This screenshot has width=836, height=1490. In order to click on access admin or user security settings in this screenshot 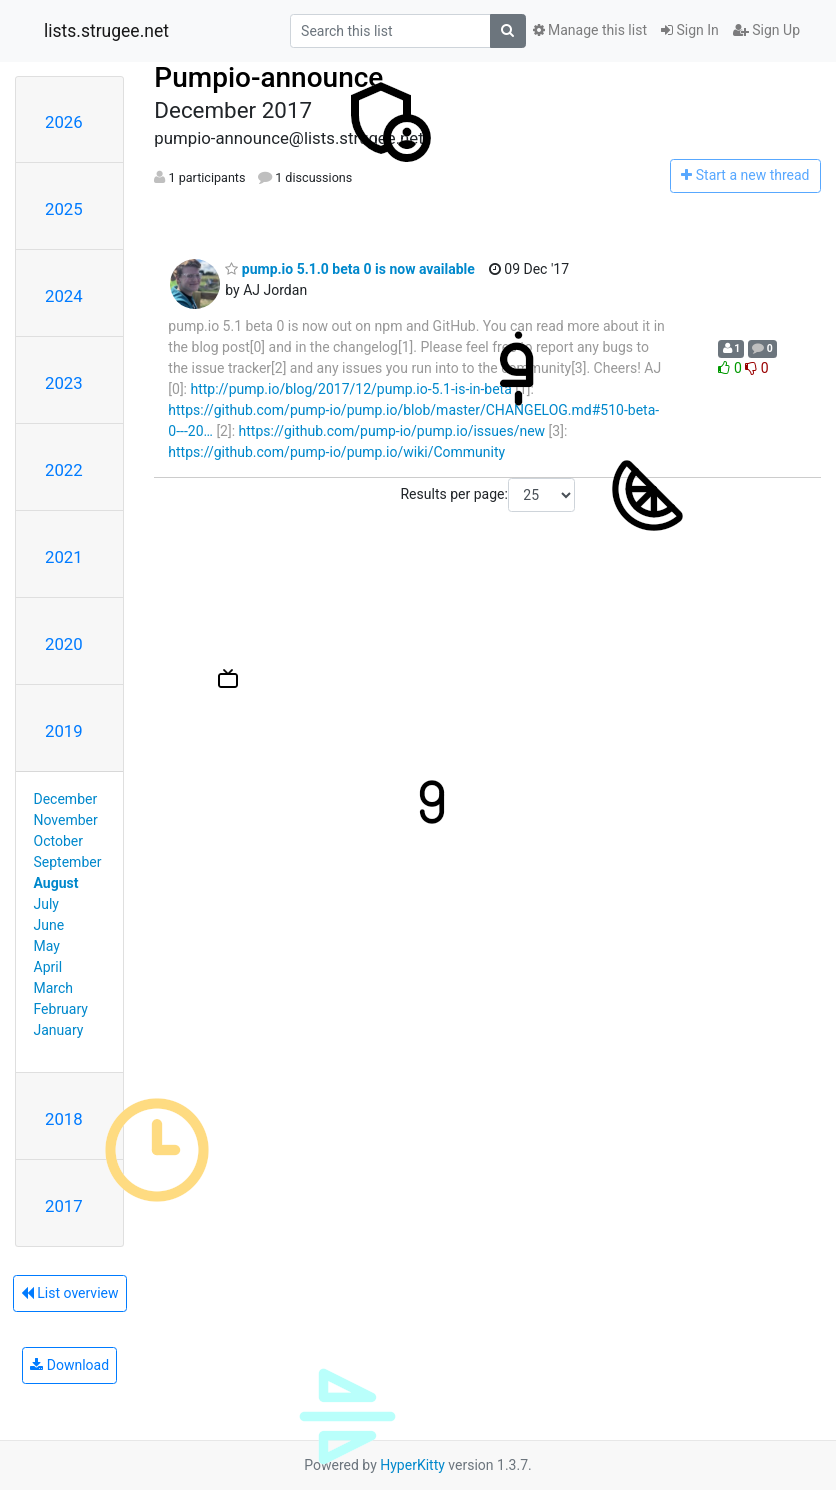, I will do `click(387, 118)`.